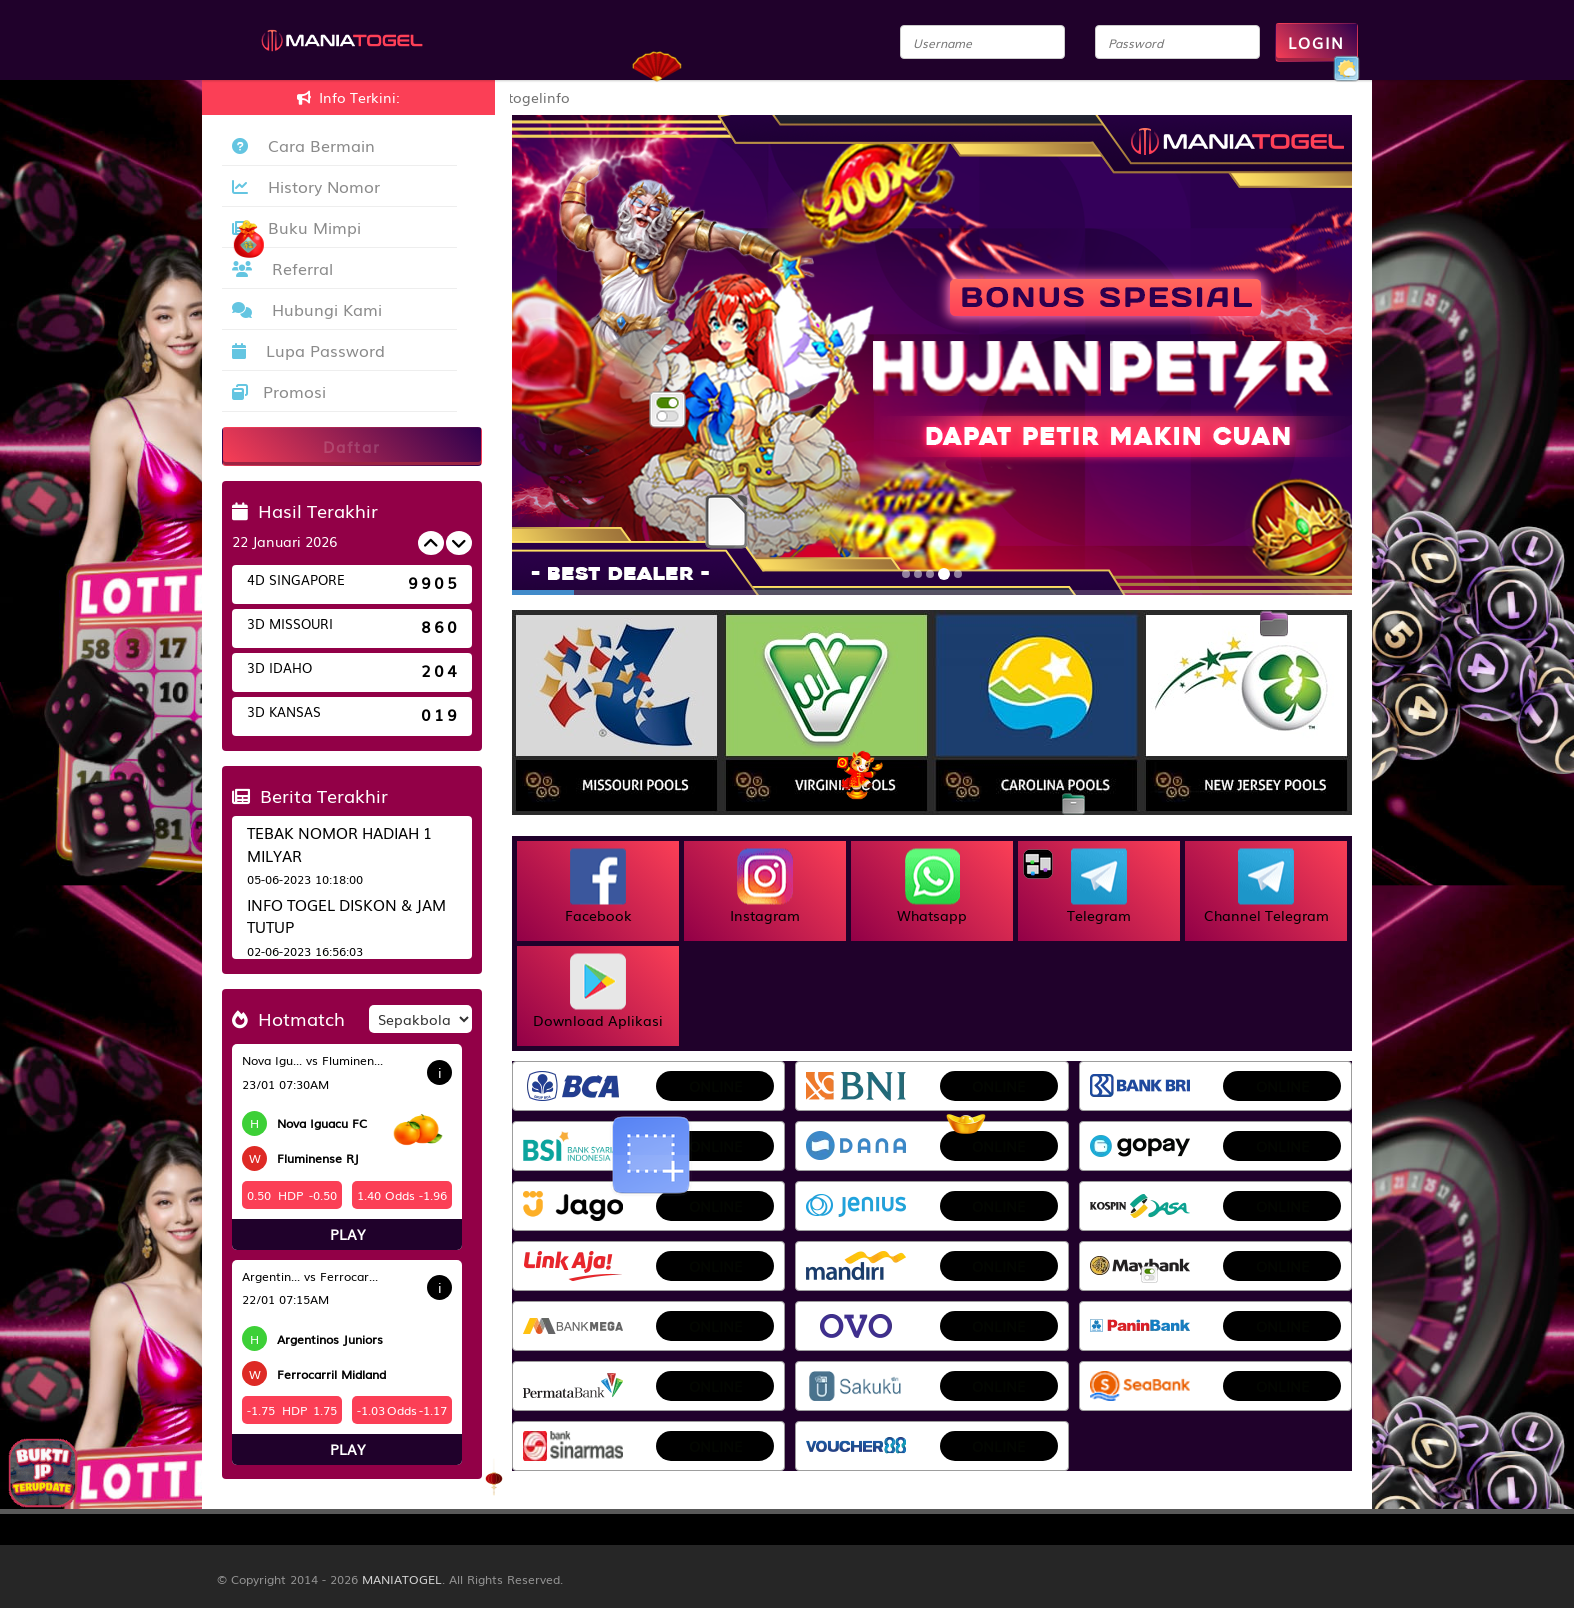 The height and width of the screenshot is (1608, 1574). What do you see at coordinates (1149, 1274) in the screenshot?
I see `open desktop preferences or settings` at bounding box center [1149, 1274].